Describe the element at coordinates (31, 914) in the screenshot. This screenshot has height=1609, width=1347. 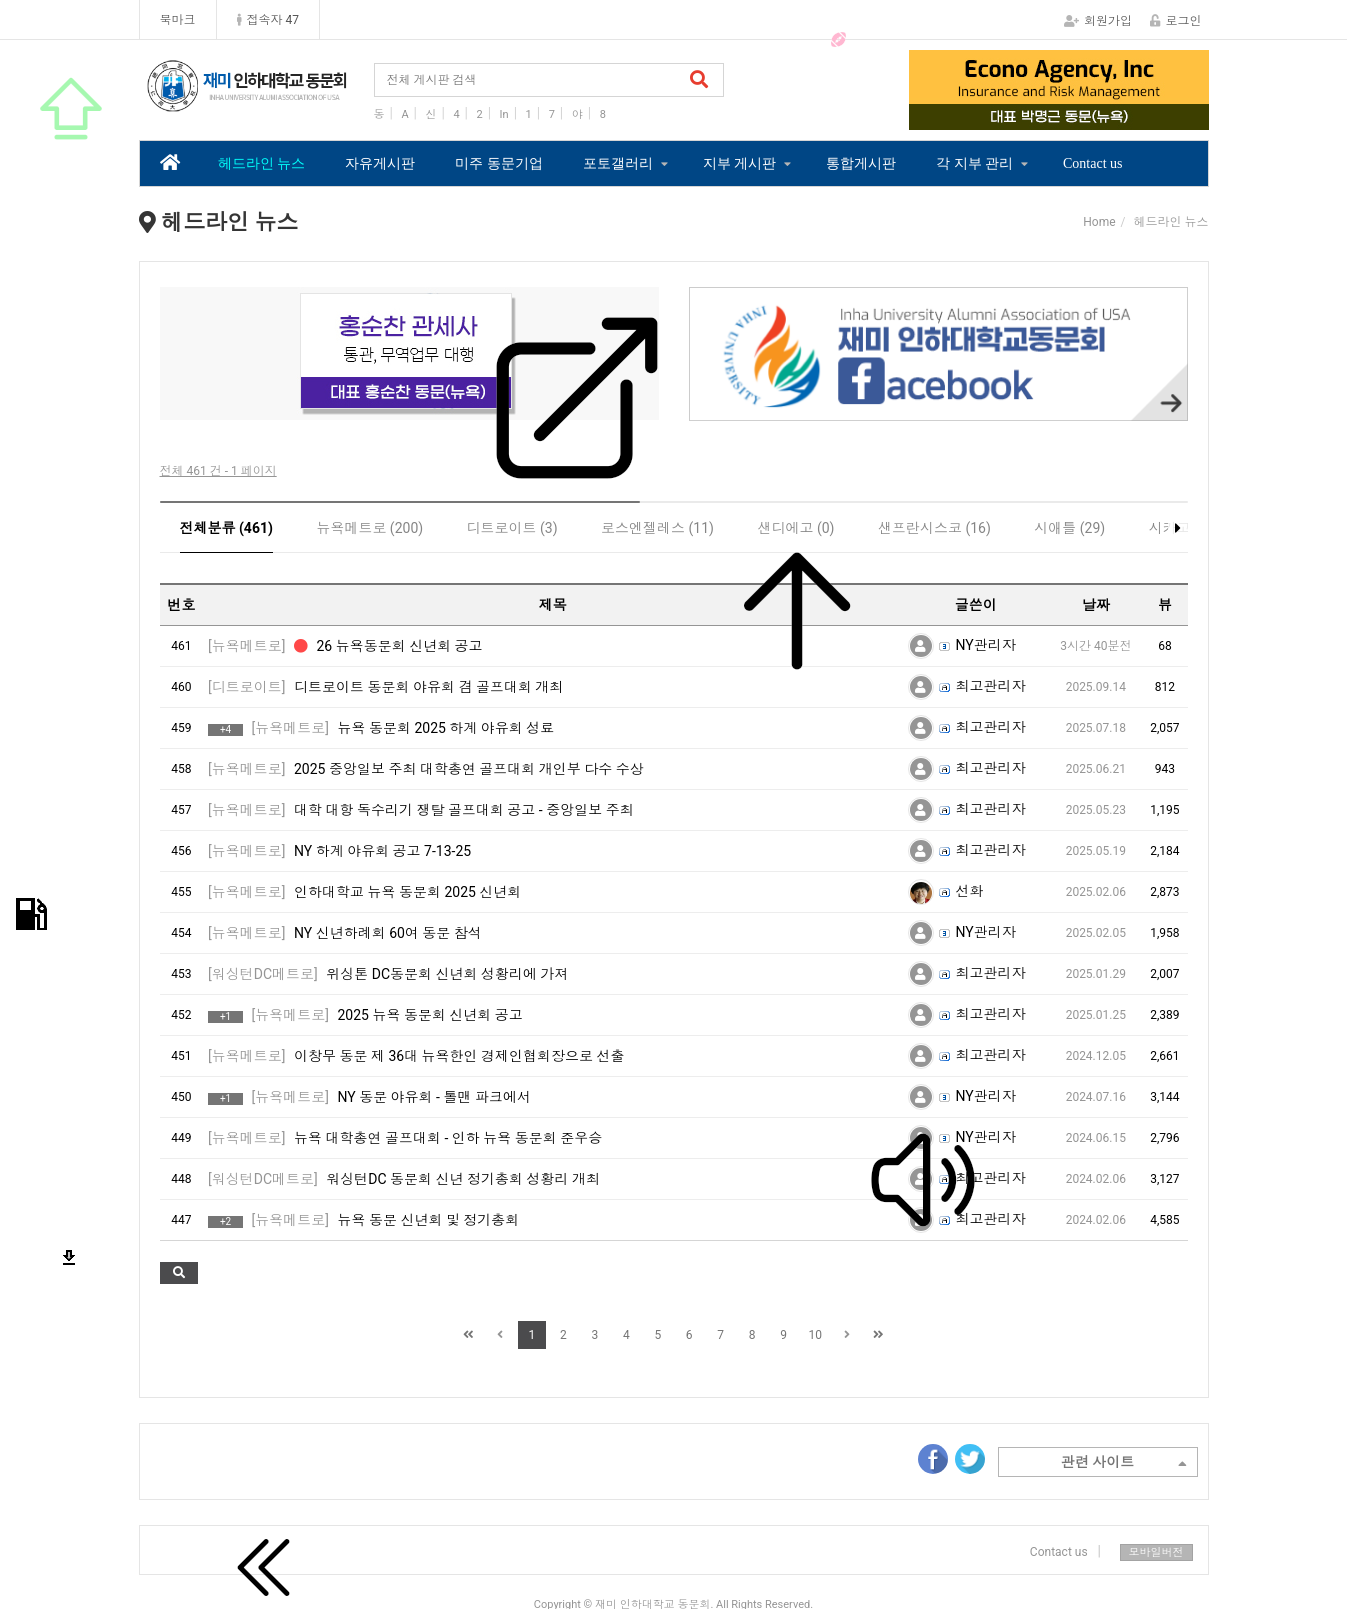
I see `find nearby gas stations` at that location.